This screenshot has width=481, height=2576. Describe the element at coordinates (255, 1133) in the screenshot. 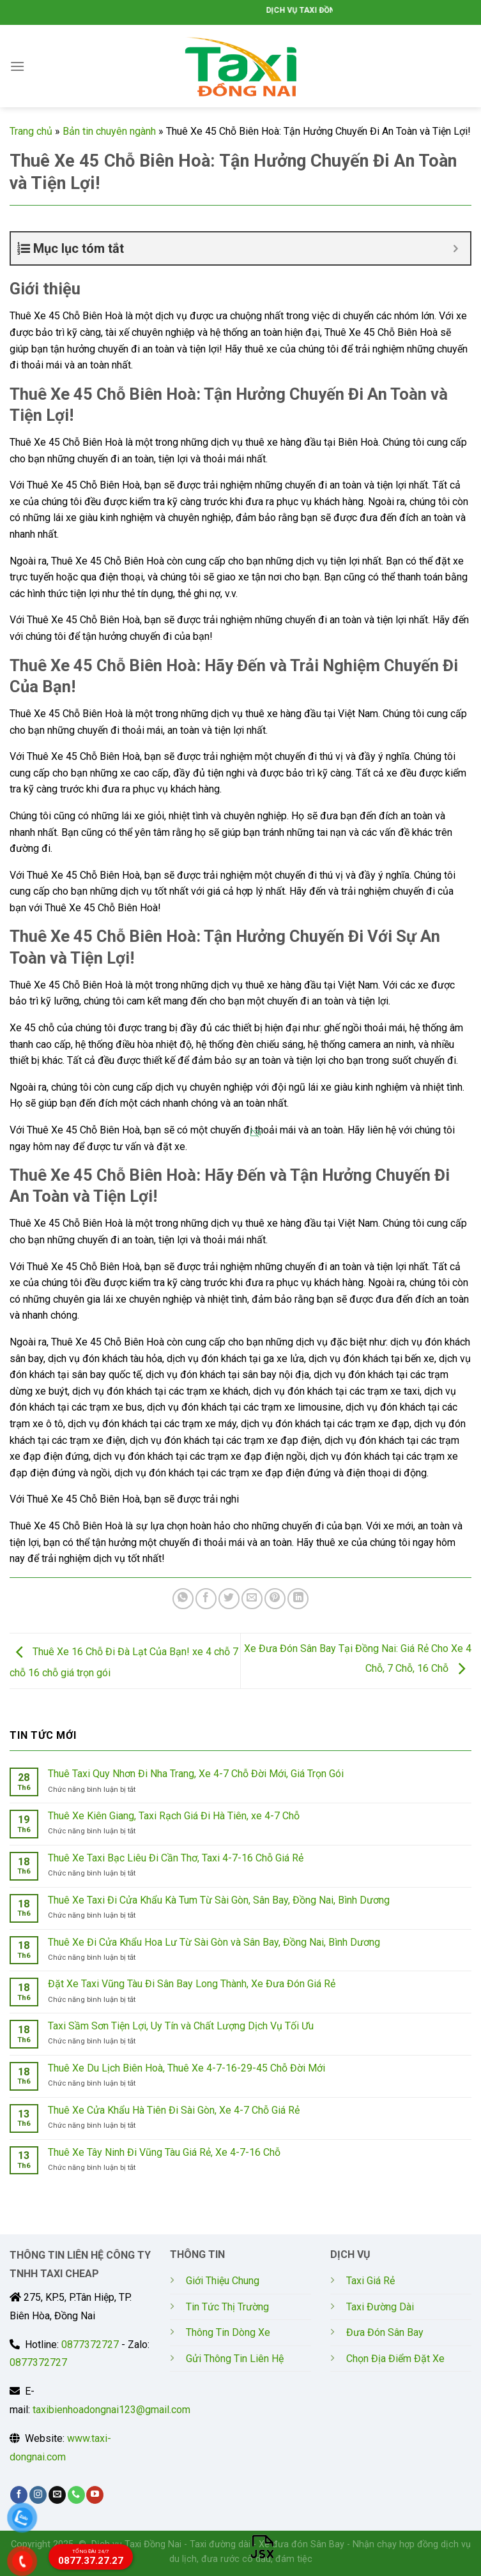

I see `turn off camera or disable video` at that location.